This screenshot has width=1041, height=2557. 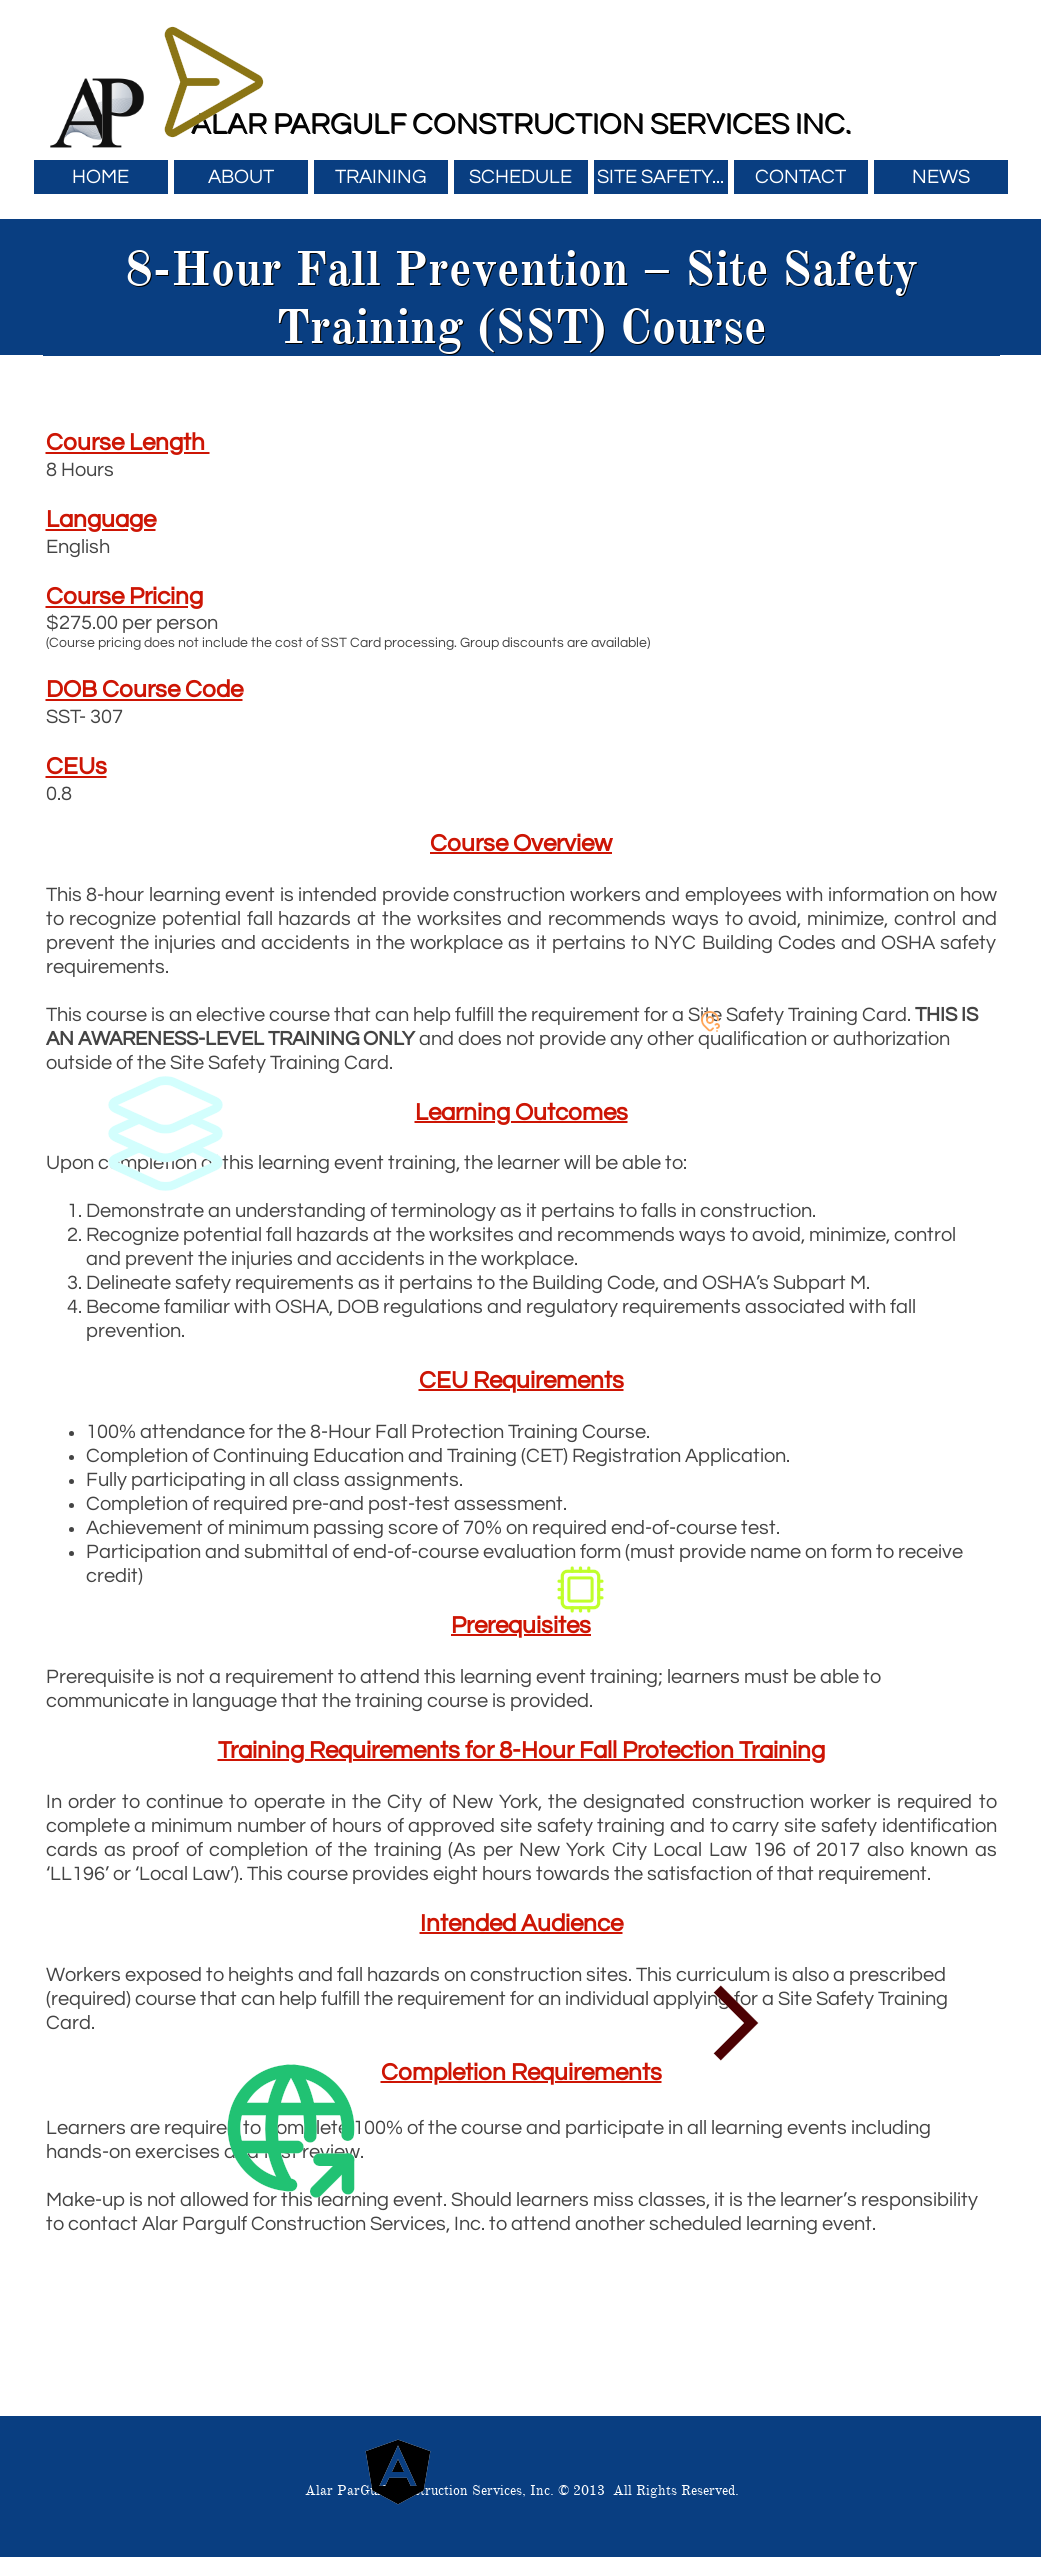 What do you see at coordinates (710, 1021) in the screenshot?
I see `unknown or unconfirmed location` at bounding box center [710, 1021].